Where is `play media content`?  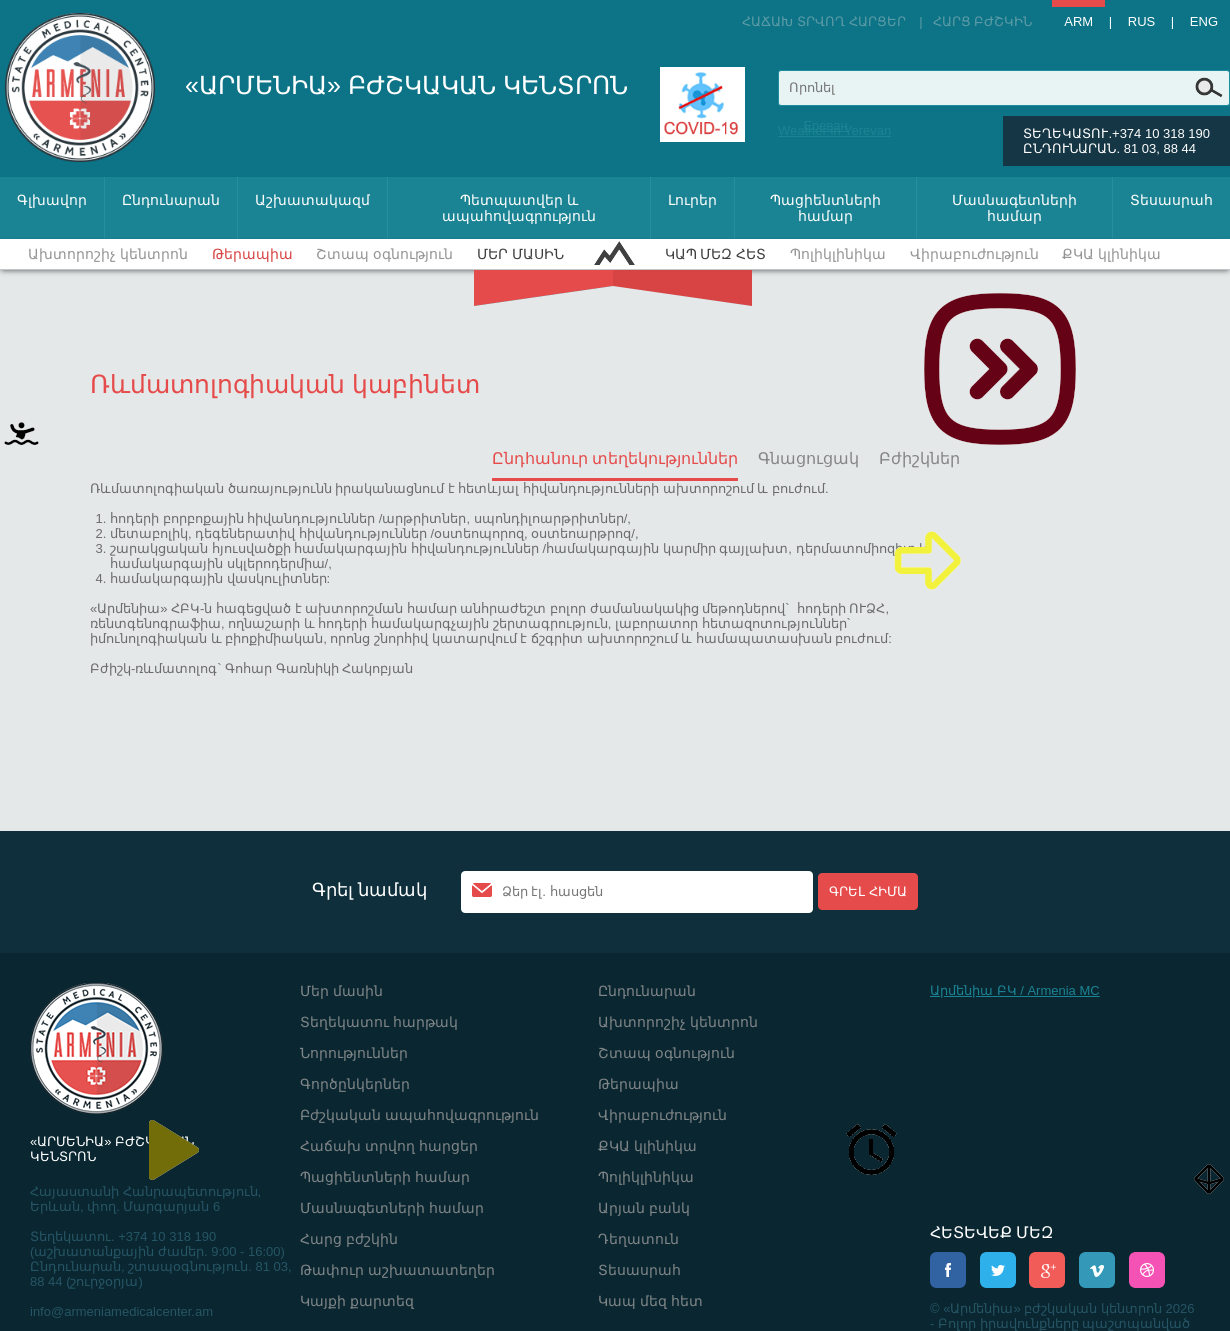
play media content is located at coordinates (169, 1150).